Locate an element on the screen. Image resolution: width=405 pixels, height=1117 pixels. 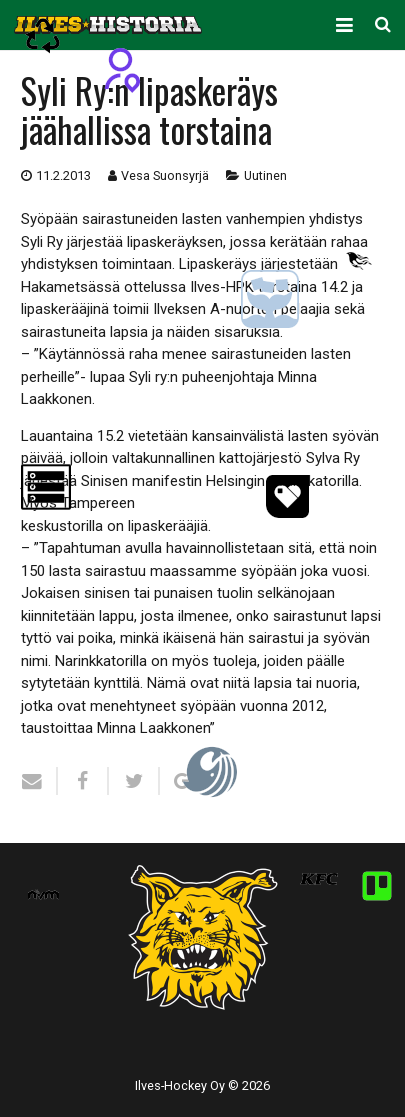
sonar brand logo is located at coordinates (210, 772).